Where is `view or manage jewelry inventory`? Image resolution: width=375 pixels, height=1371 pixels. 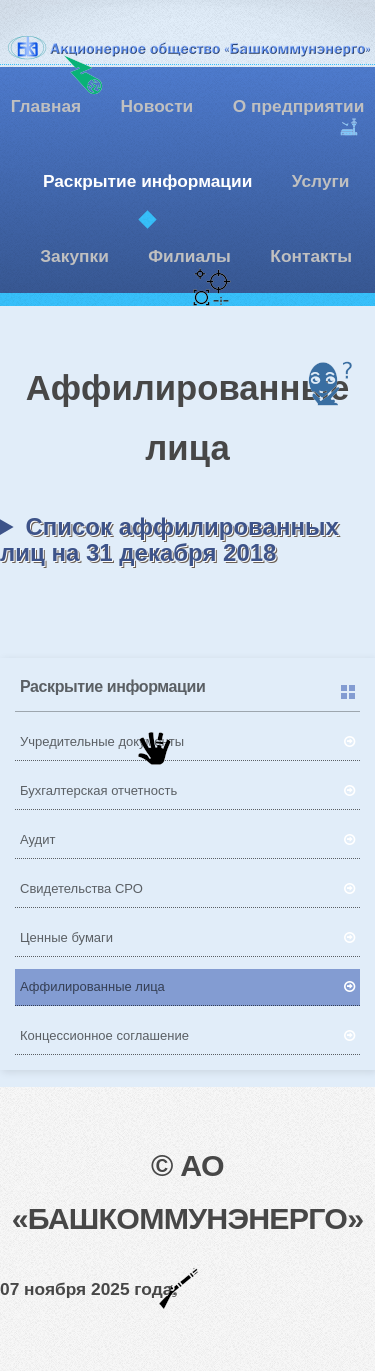 view or manage jewelry inventory is located at coordinates (154, 748).